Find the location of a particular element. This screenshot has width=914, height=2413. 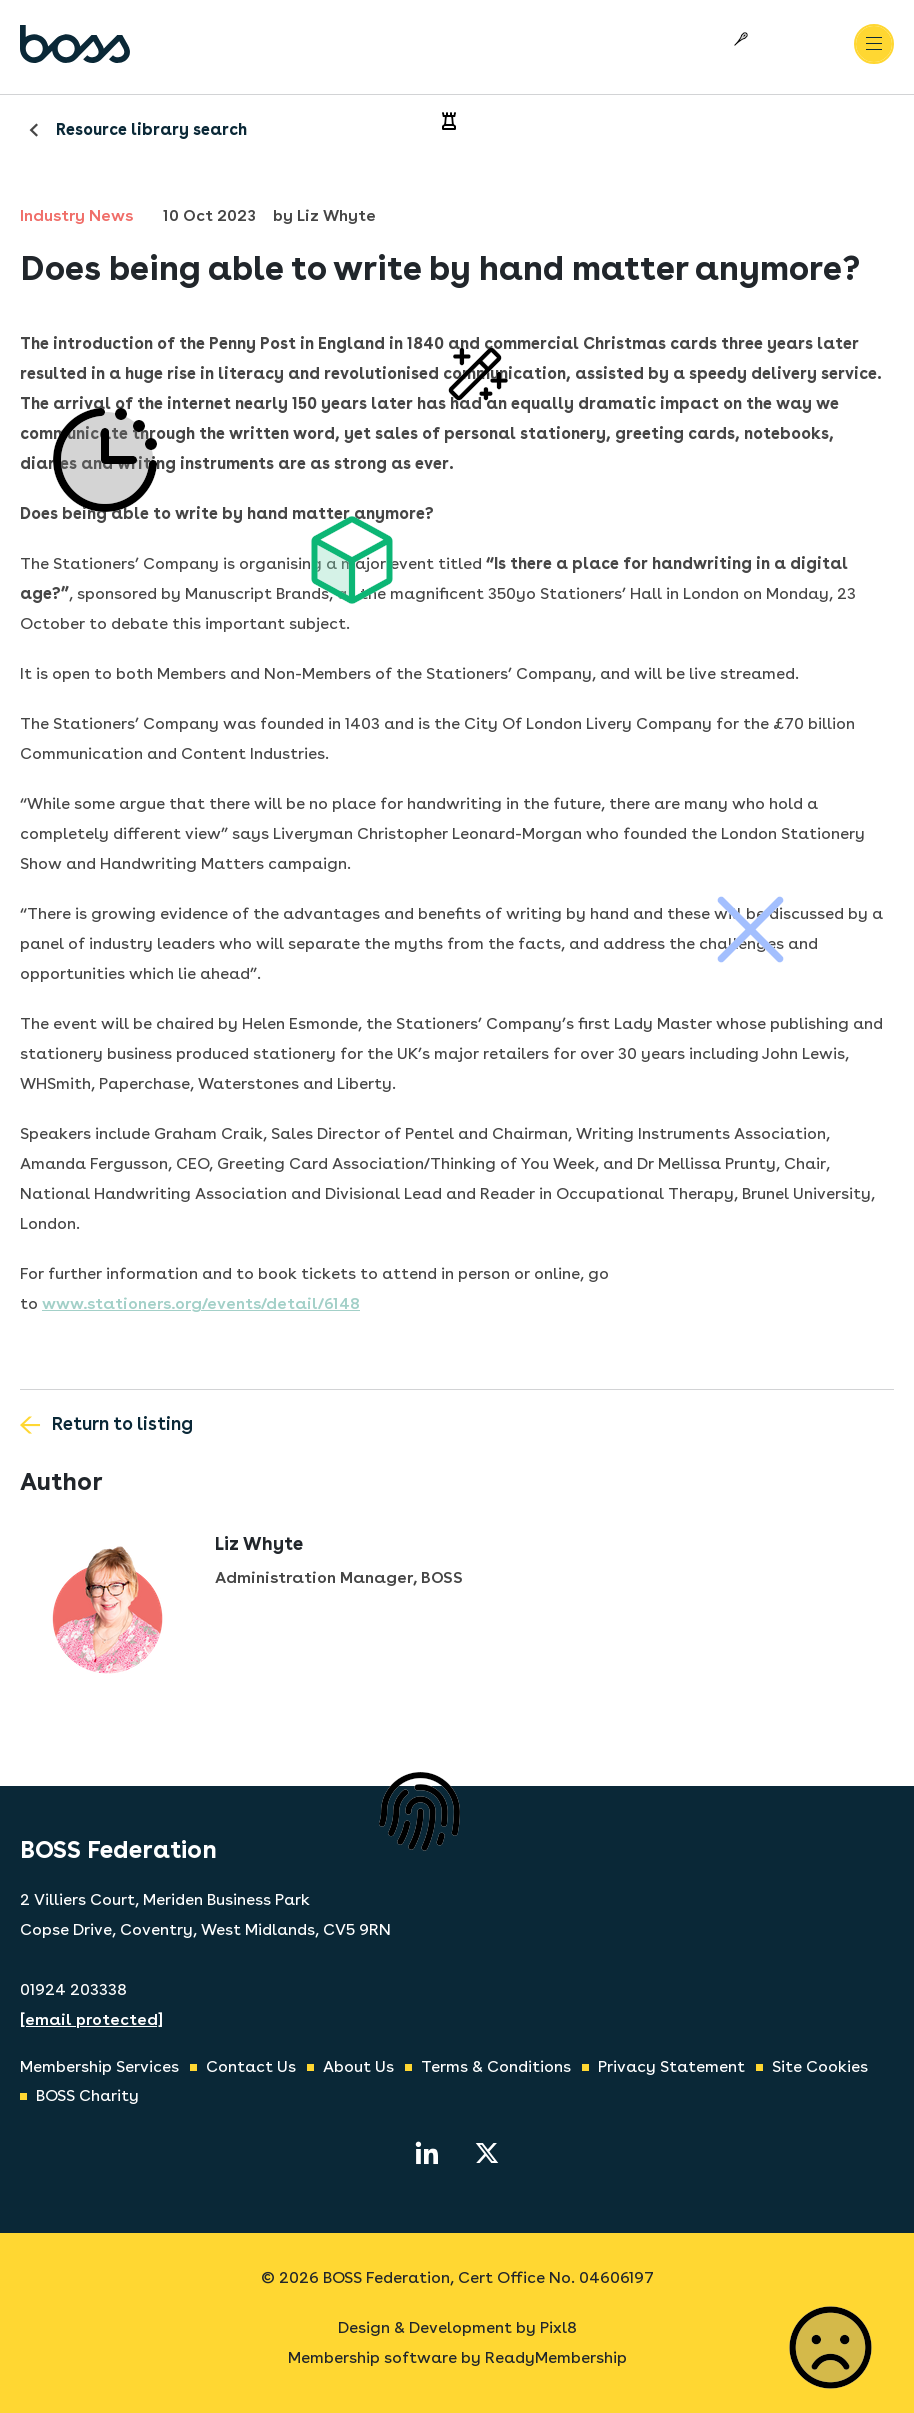

close a dialog or modal is located at coordinates (750, 929).